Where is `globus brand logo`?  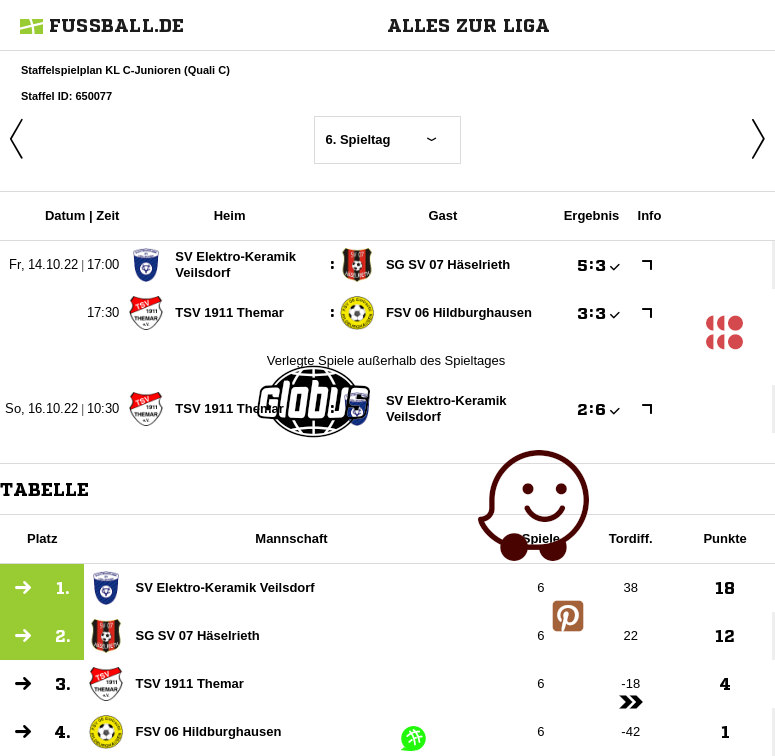 globus brand logo is located at coordinates (313, 401).